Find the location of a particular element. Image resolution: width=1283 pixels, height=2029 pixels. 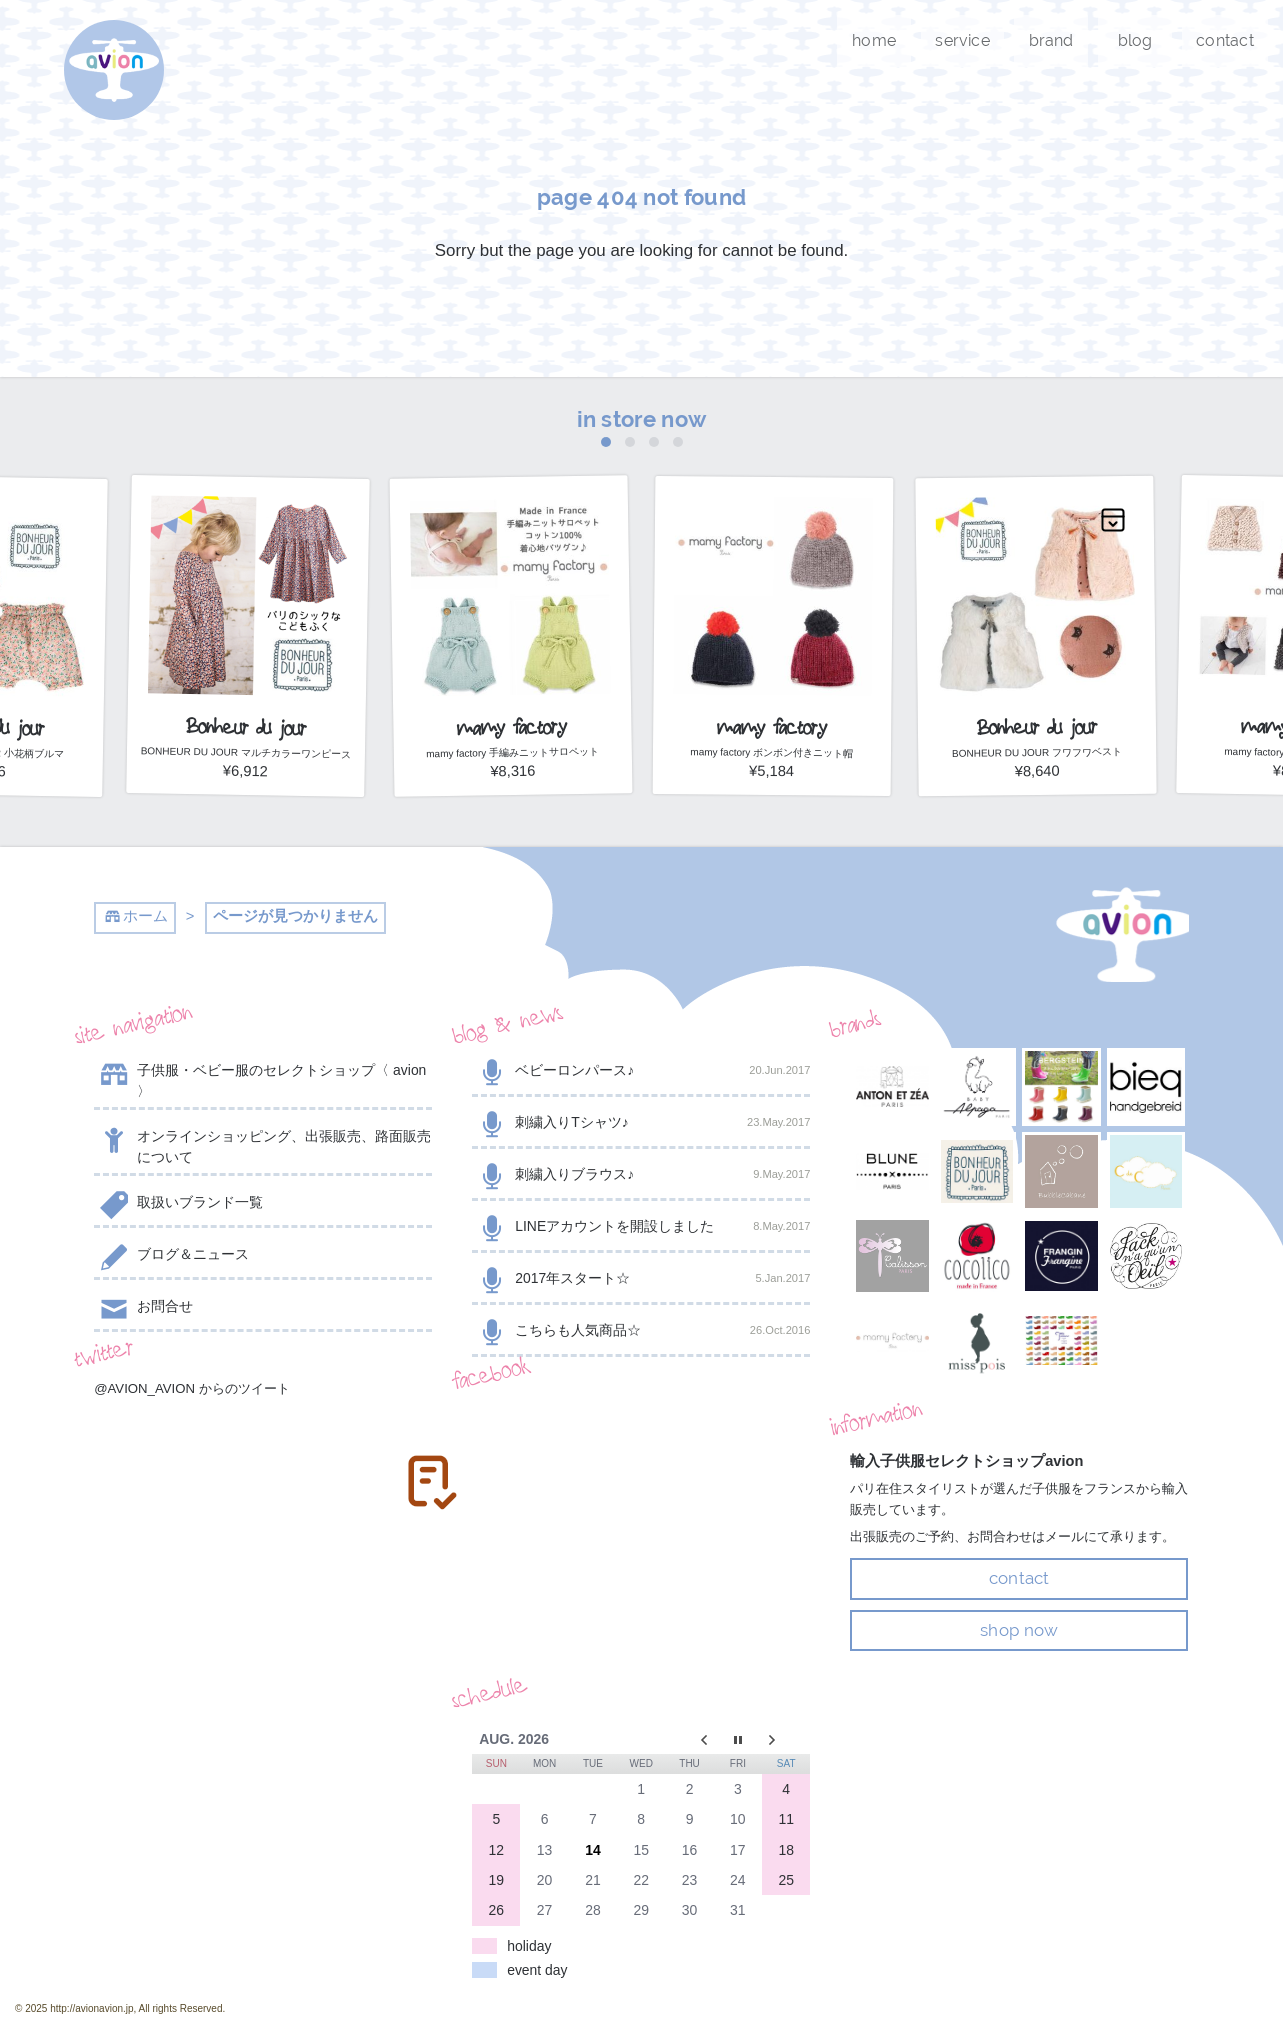

view your task checklist is located at coordinates (431, 1481).